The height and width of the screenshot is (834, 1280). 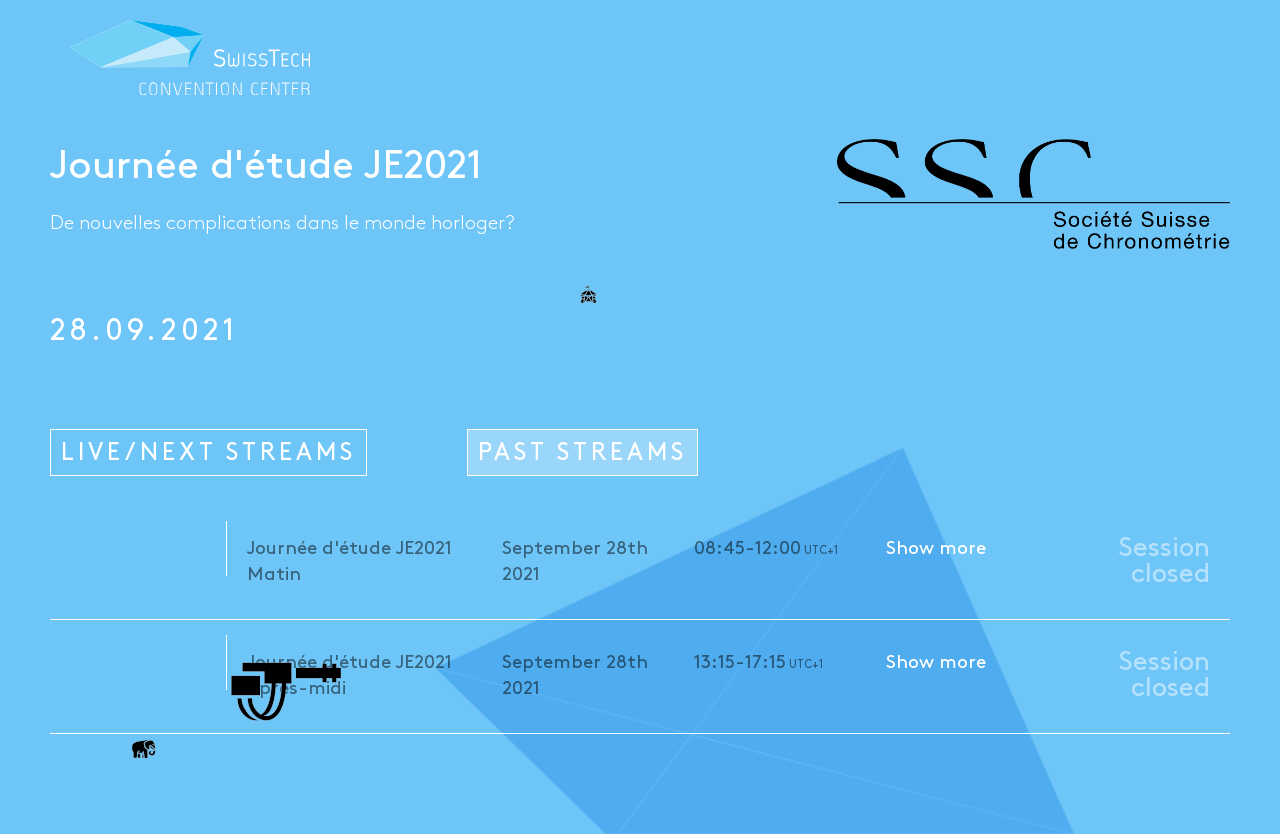 I want to click on access medieval or festival-themed game content, so click(x=588, y=294).